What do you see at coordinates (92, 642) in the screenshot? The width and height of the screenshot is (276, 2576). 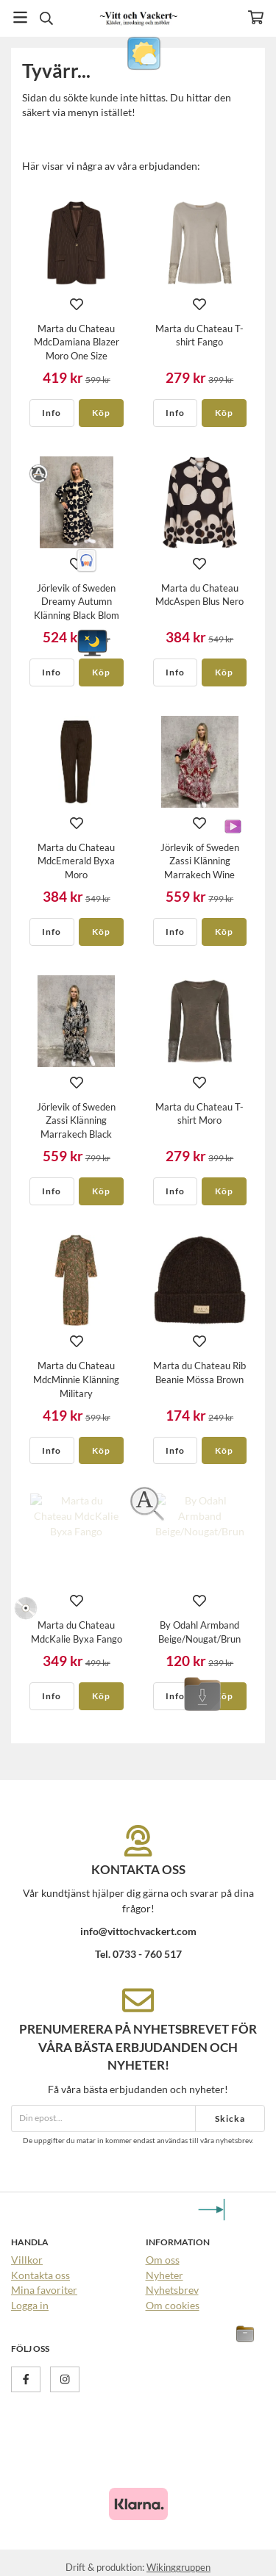 I see `open screensaver settings` at bounding box center [92, 642].